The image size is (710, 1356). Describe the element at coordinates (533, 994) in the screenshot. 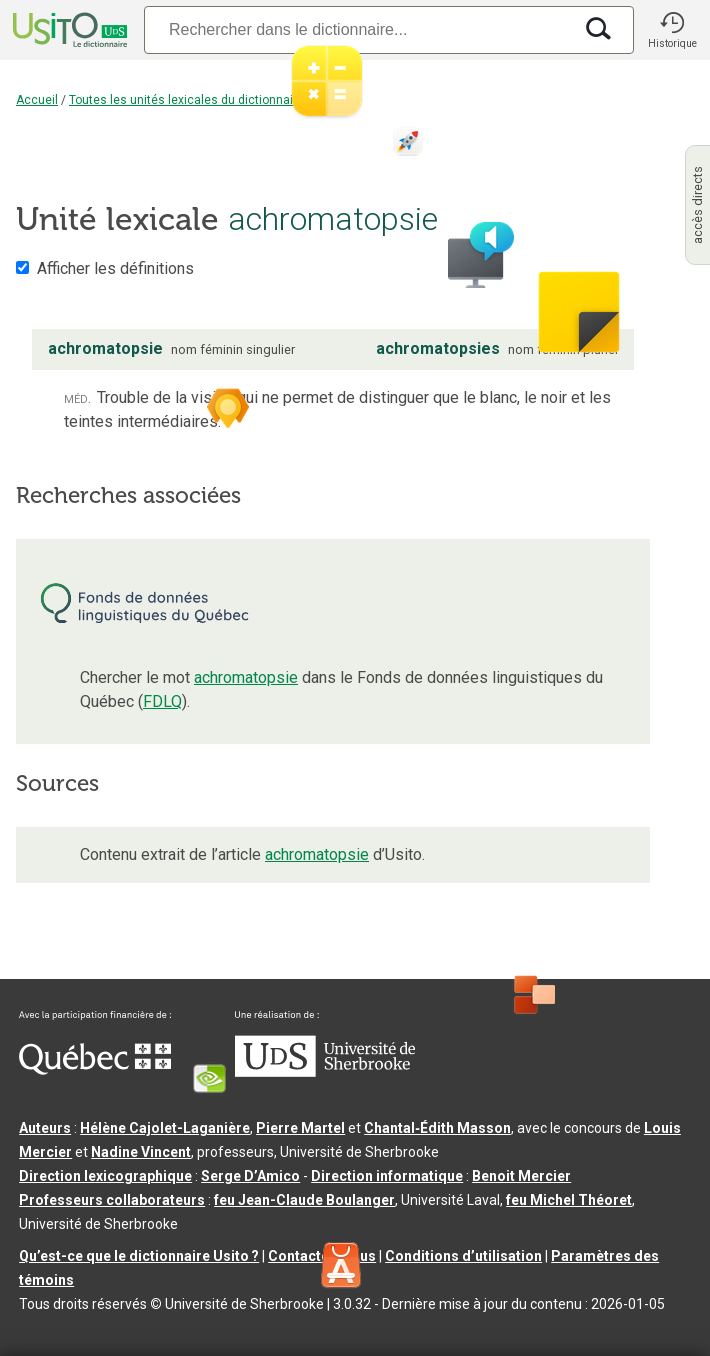

I see `open microsoft power automate` at that location.